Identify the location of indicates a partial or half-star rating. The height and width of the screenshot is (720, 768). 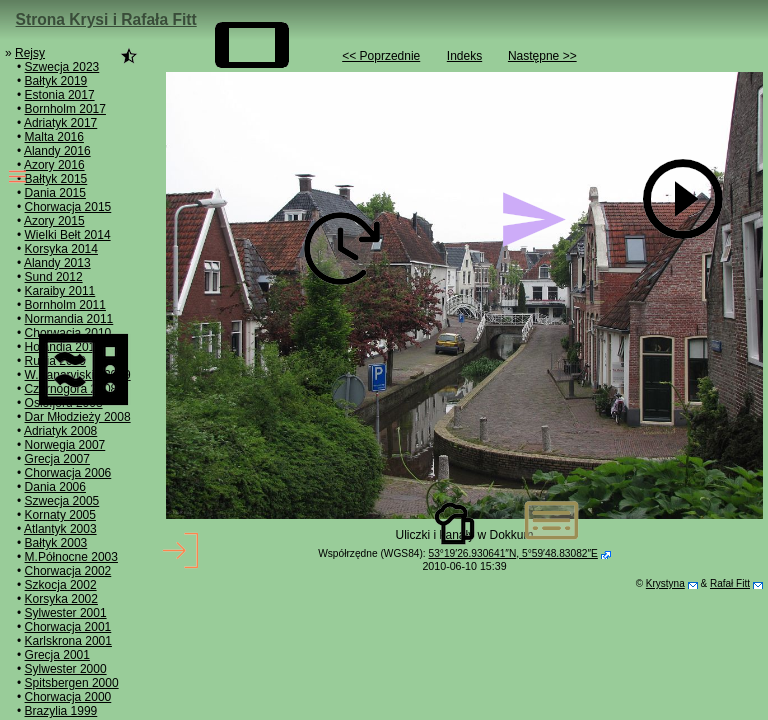
(129, 56).